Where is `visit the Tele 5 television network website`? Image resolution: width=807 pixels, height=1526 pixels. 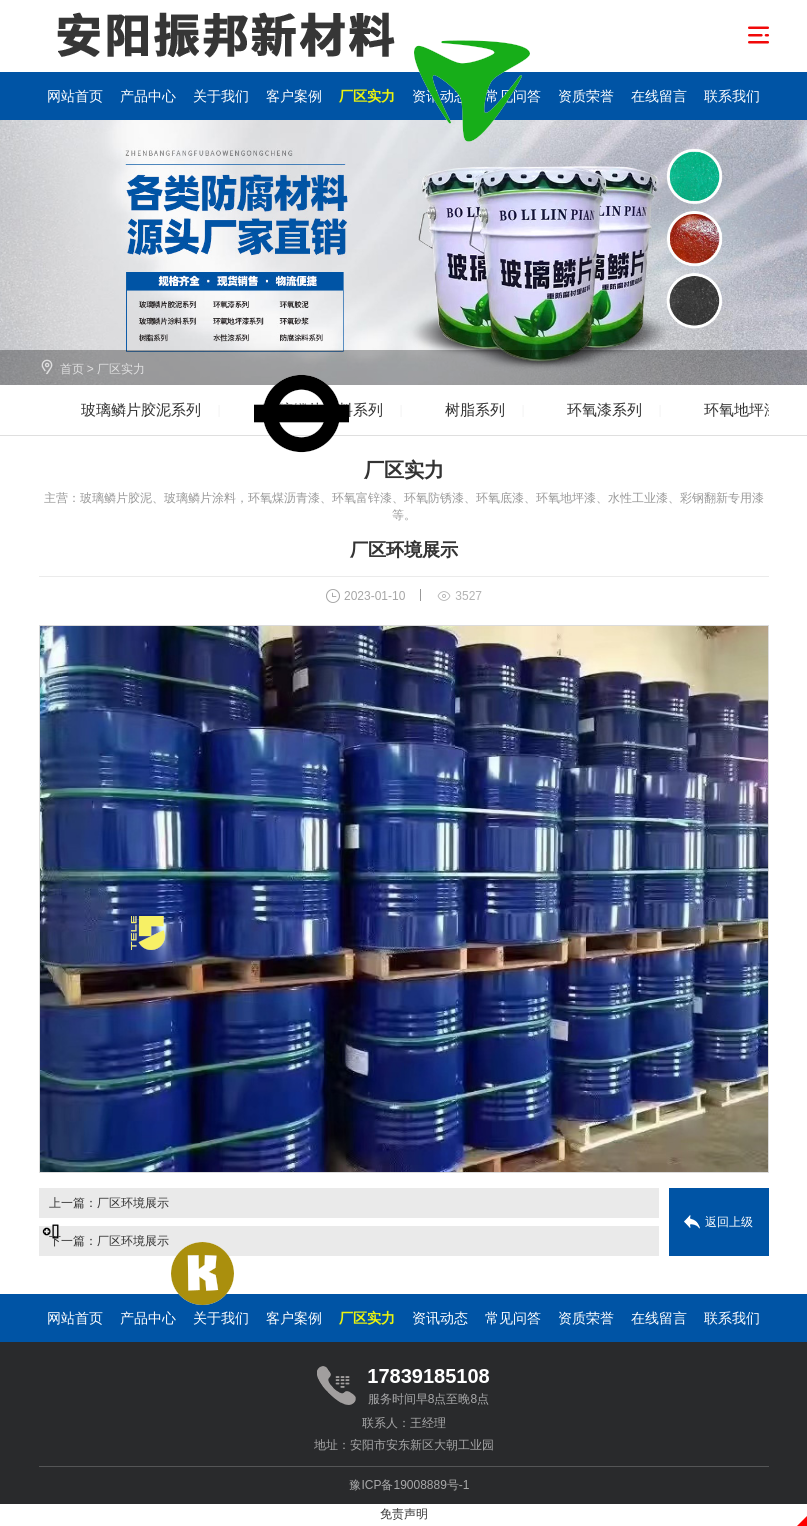 visit the Tele 5 television network website is located at coordinates (148, 933).